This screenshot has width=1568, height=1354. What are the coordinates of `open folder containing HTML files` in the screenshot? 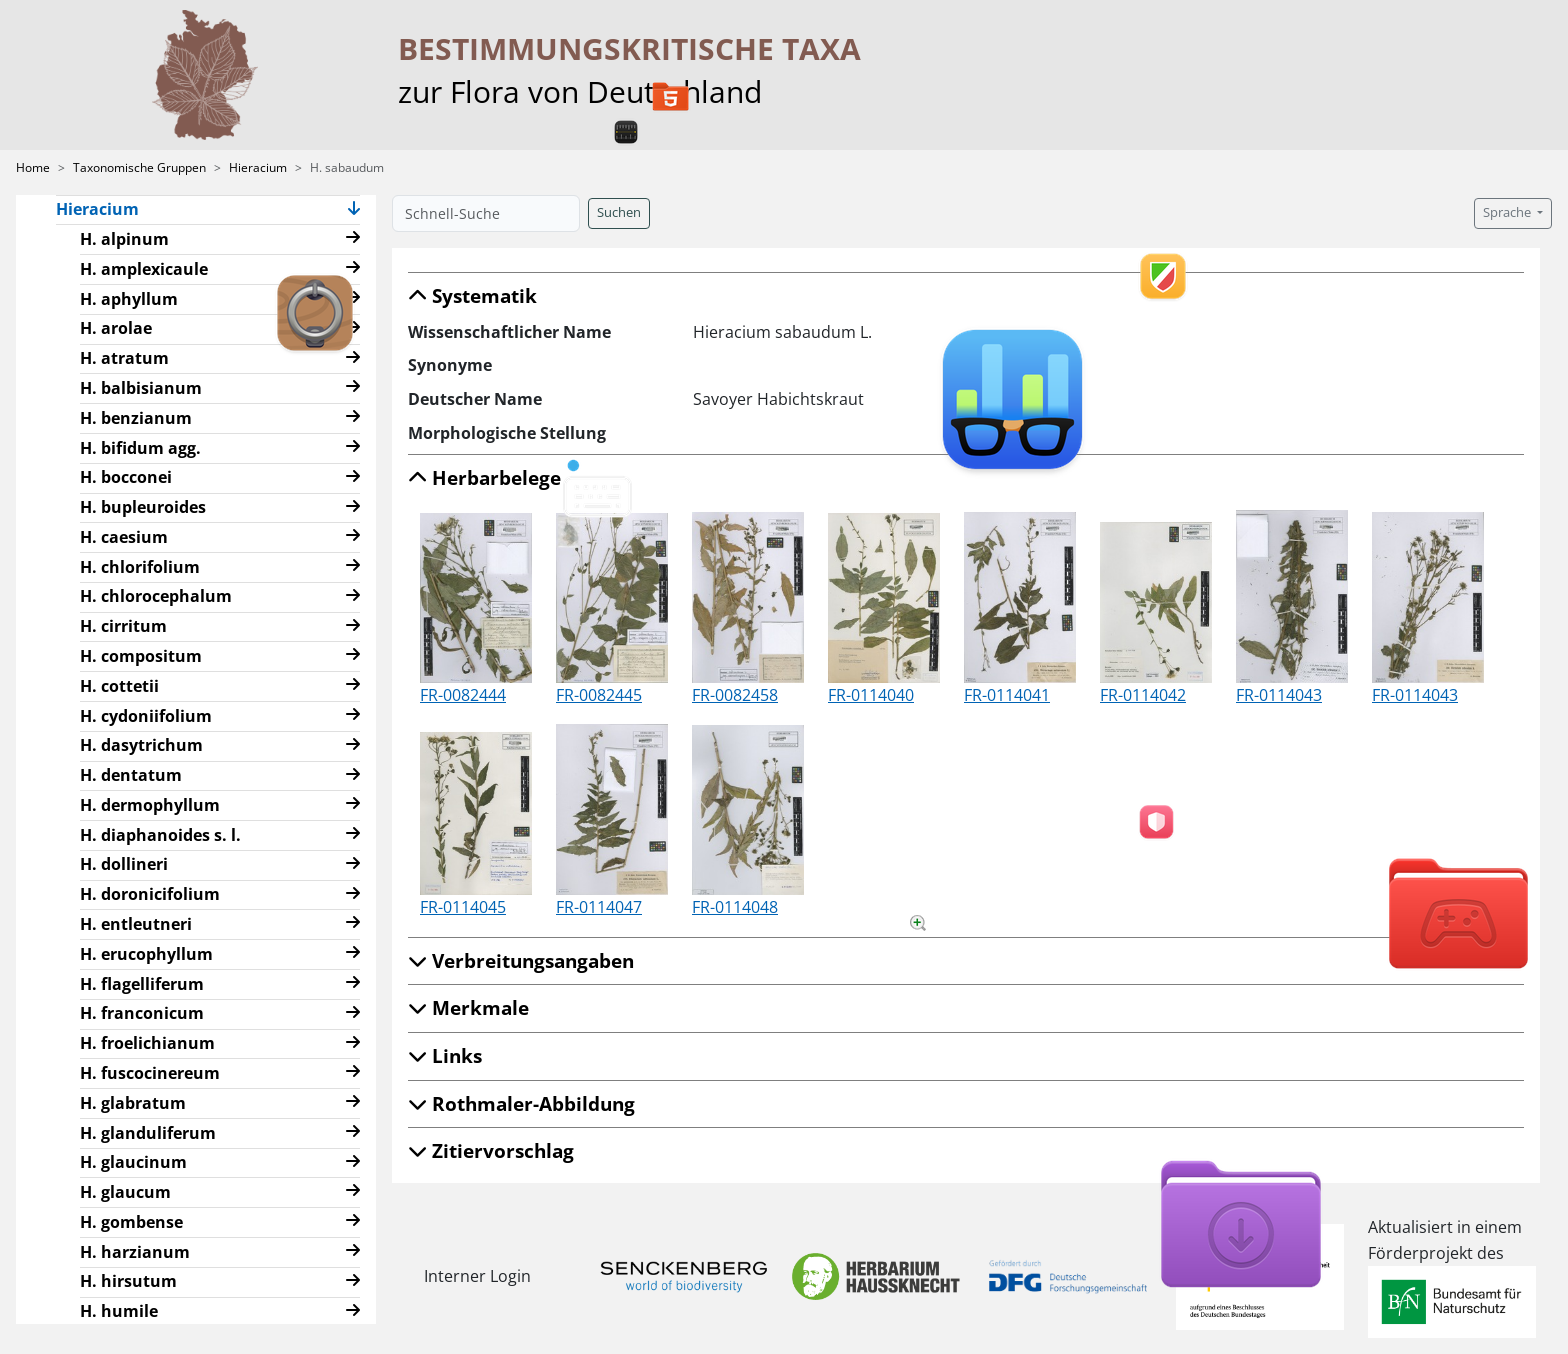 It's located at (670, 97).